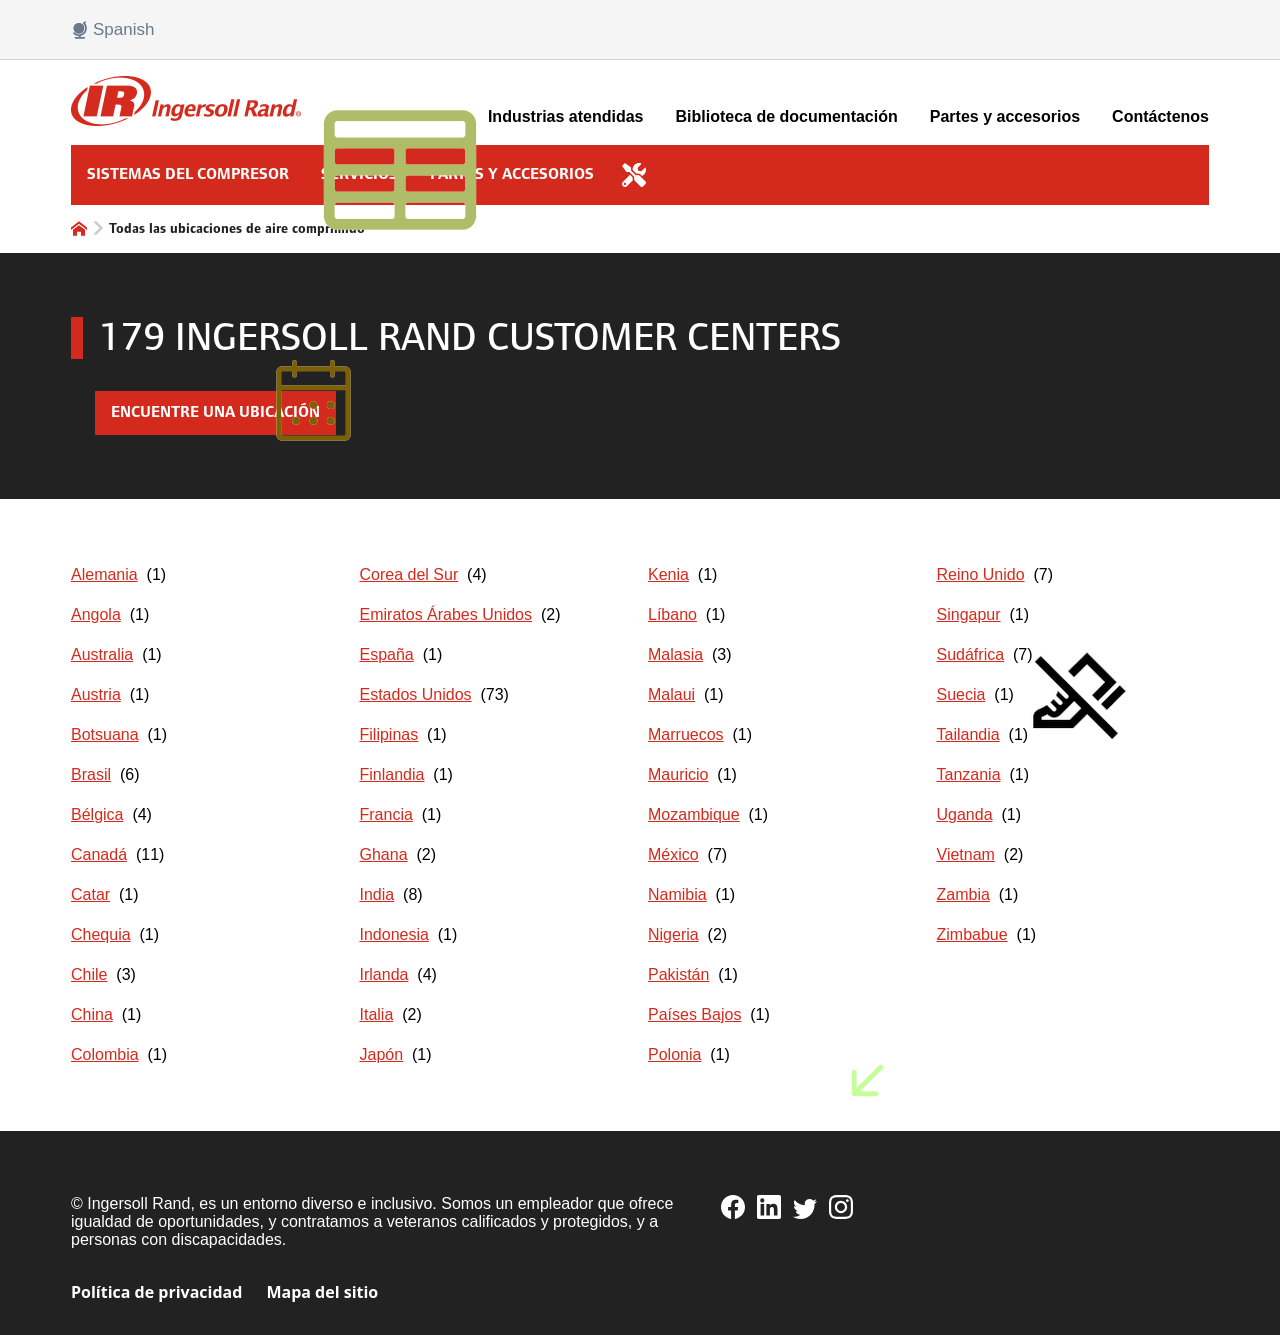 The height and width of the screenshot is (1335, 1280). I want to click on navigate to the bottom-left section, so click(867, 1080).